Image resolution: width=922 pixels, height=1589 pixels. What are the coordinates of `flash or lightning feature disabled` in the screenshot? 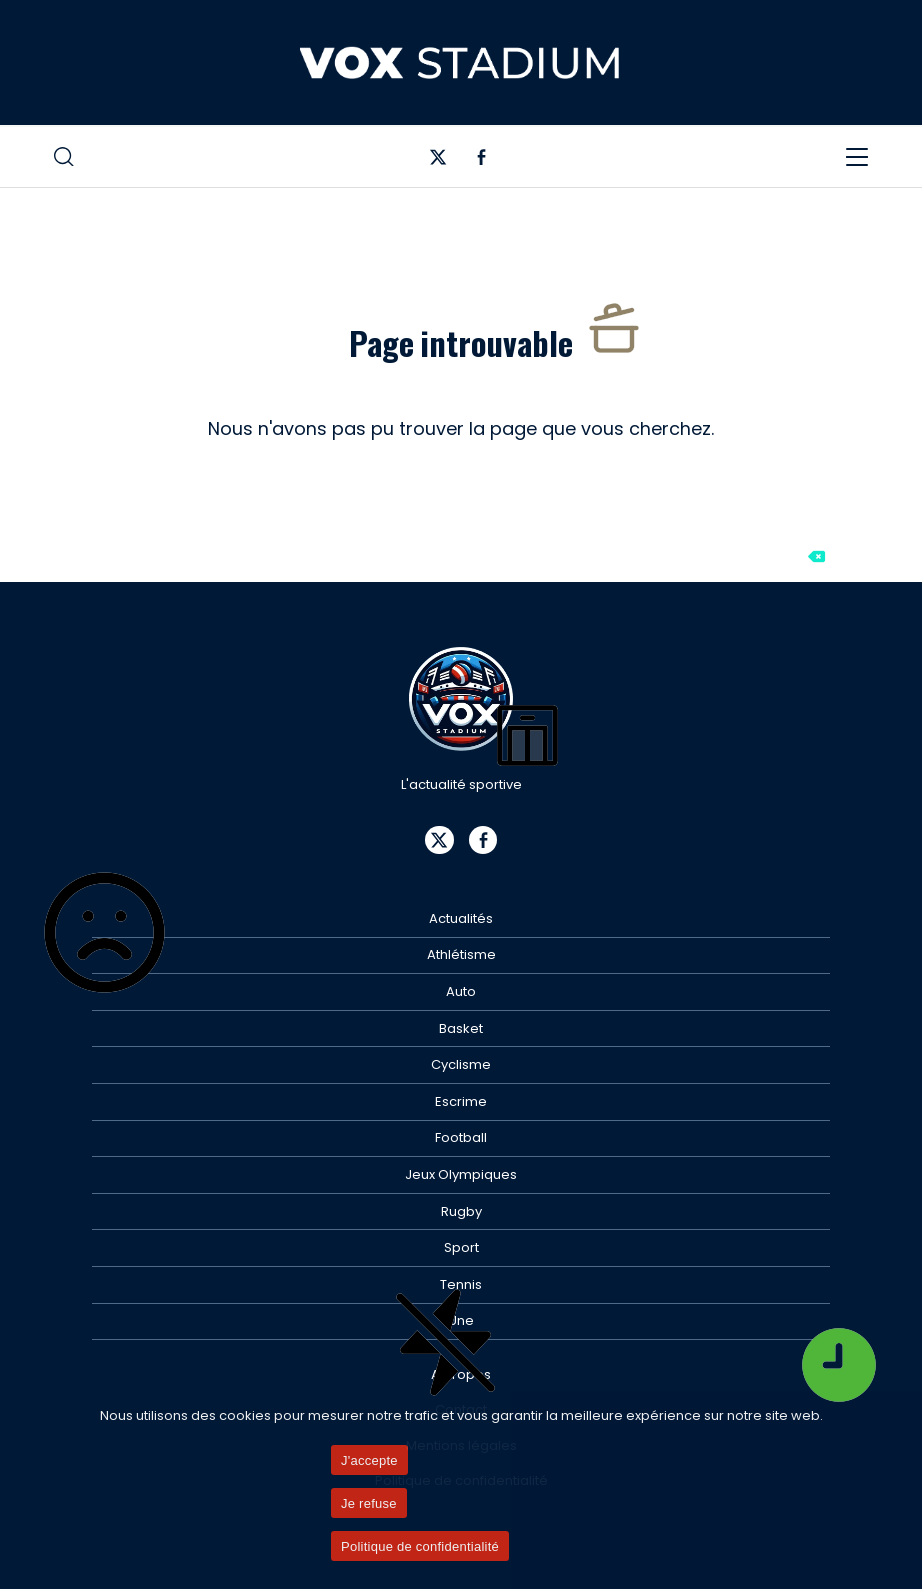 It's located at (445, 1342).